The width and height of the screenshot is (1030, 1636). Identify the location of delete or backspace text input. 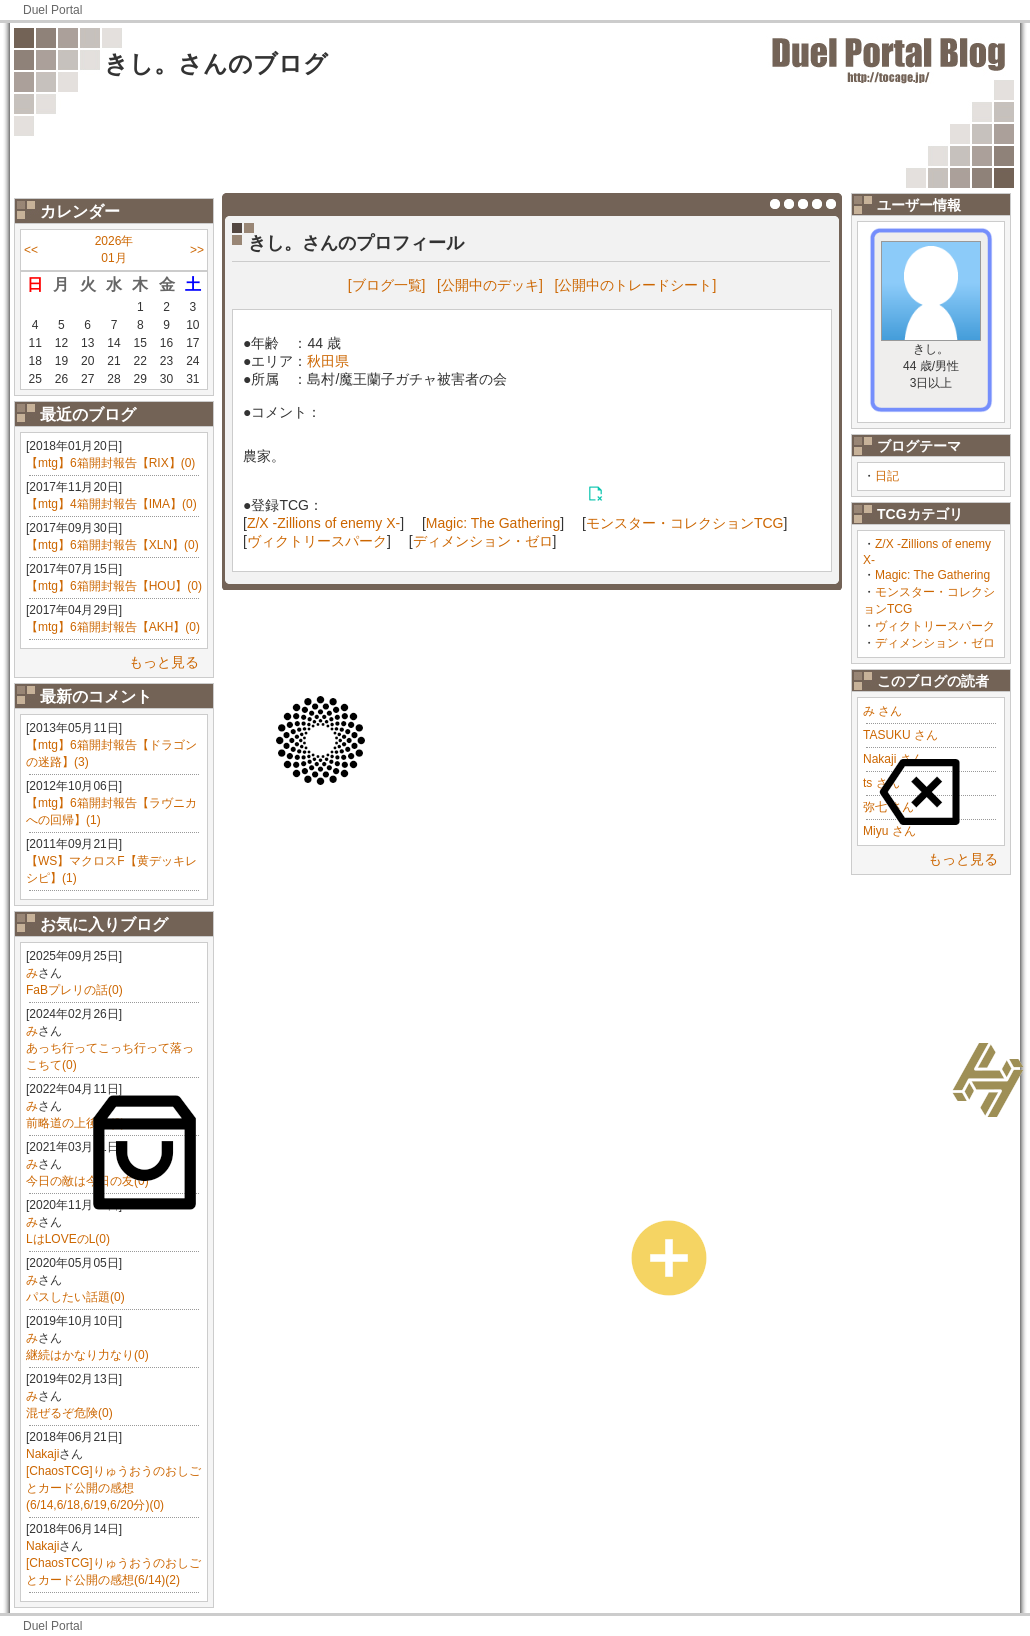
(923, 792).